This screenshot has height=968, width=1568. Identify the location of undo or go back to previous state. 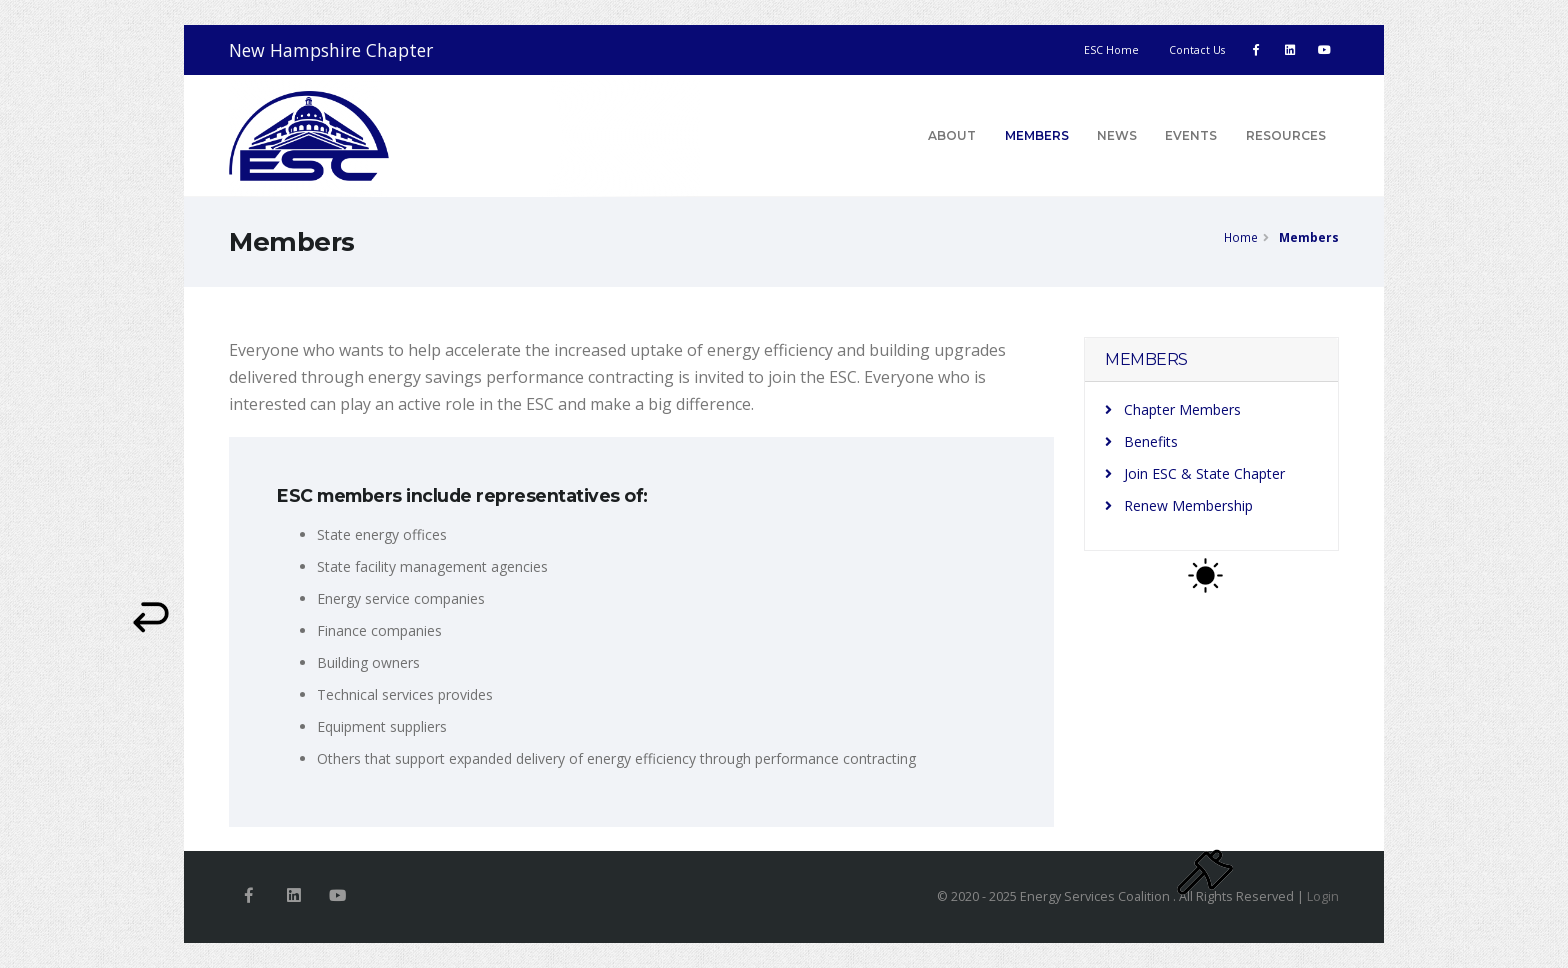
(151, 616).